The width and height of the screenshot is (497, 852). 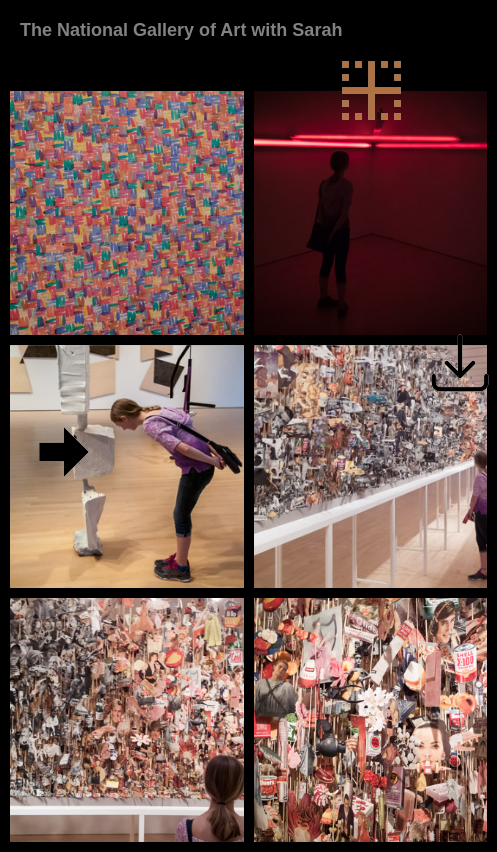 I want to click on download a file or document, so click(x=460, y=363).